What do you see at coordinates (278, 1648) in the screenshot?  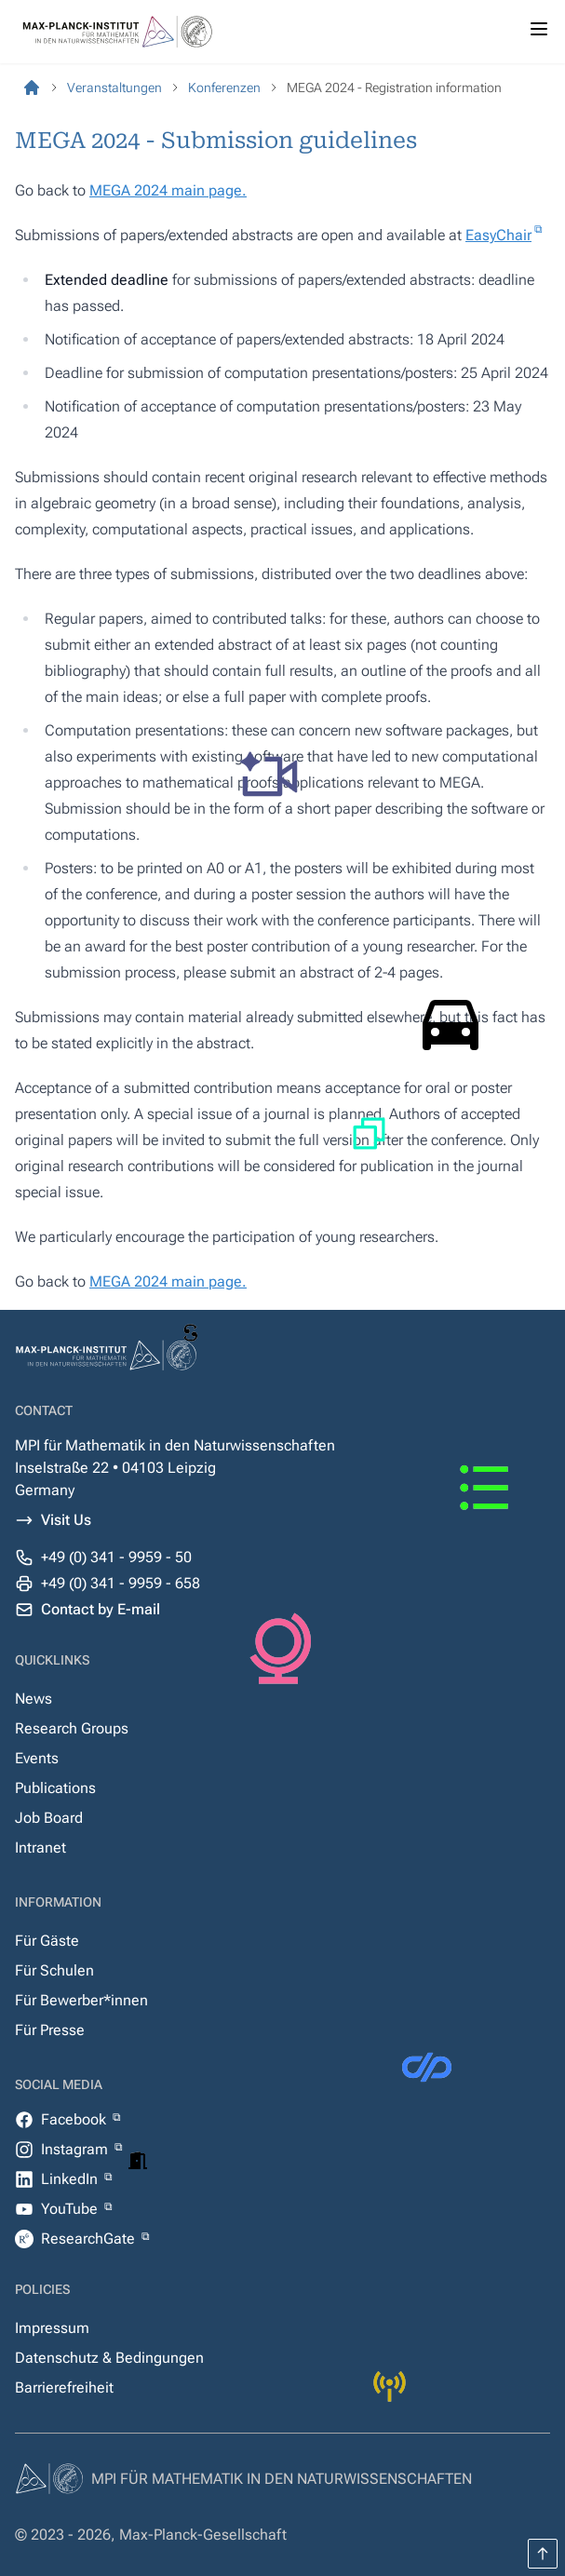 I see `view global or worldwide settings` at bounding box center [278, 1648].